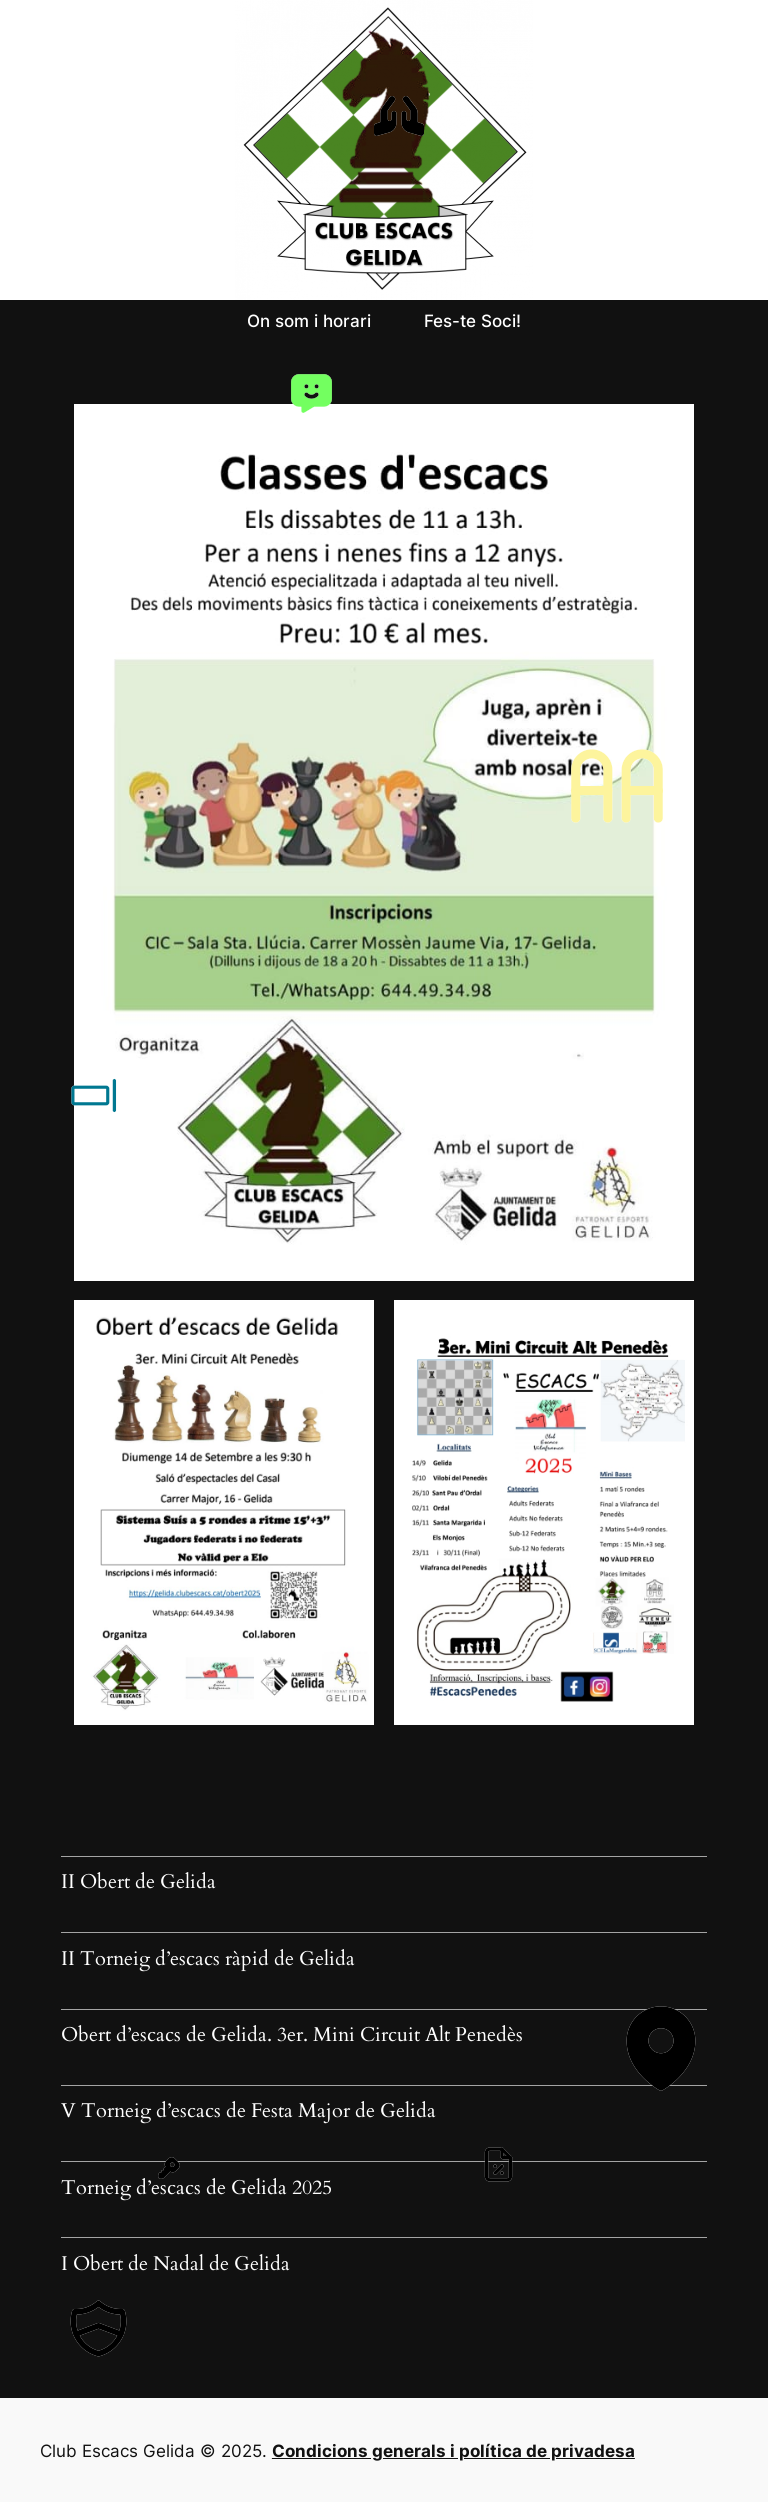 This screenshot has width=768, height=2502. Describe the element at coordinates (311, 392) in the screenshot. I see `open chatbot or AI assistant` at that location.